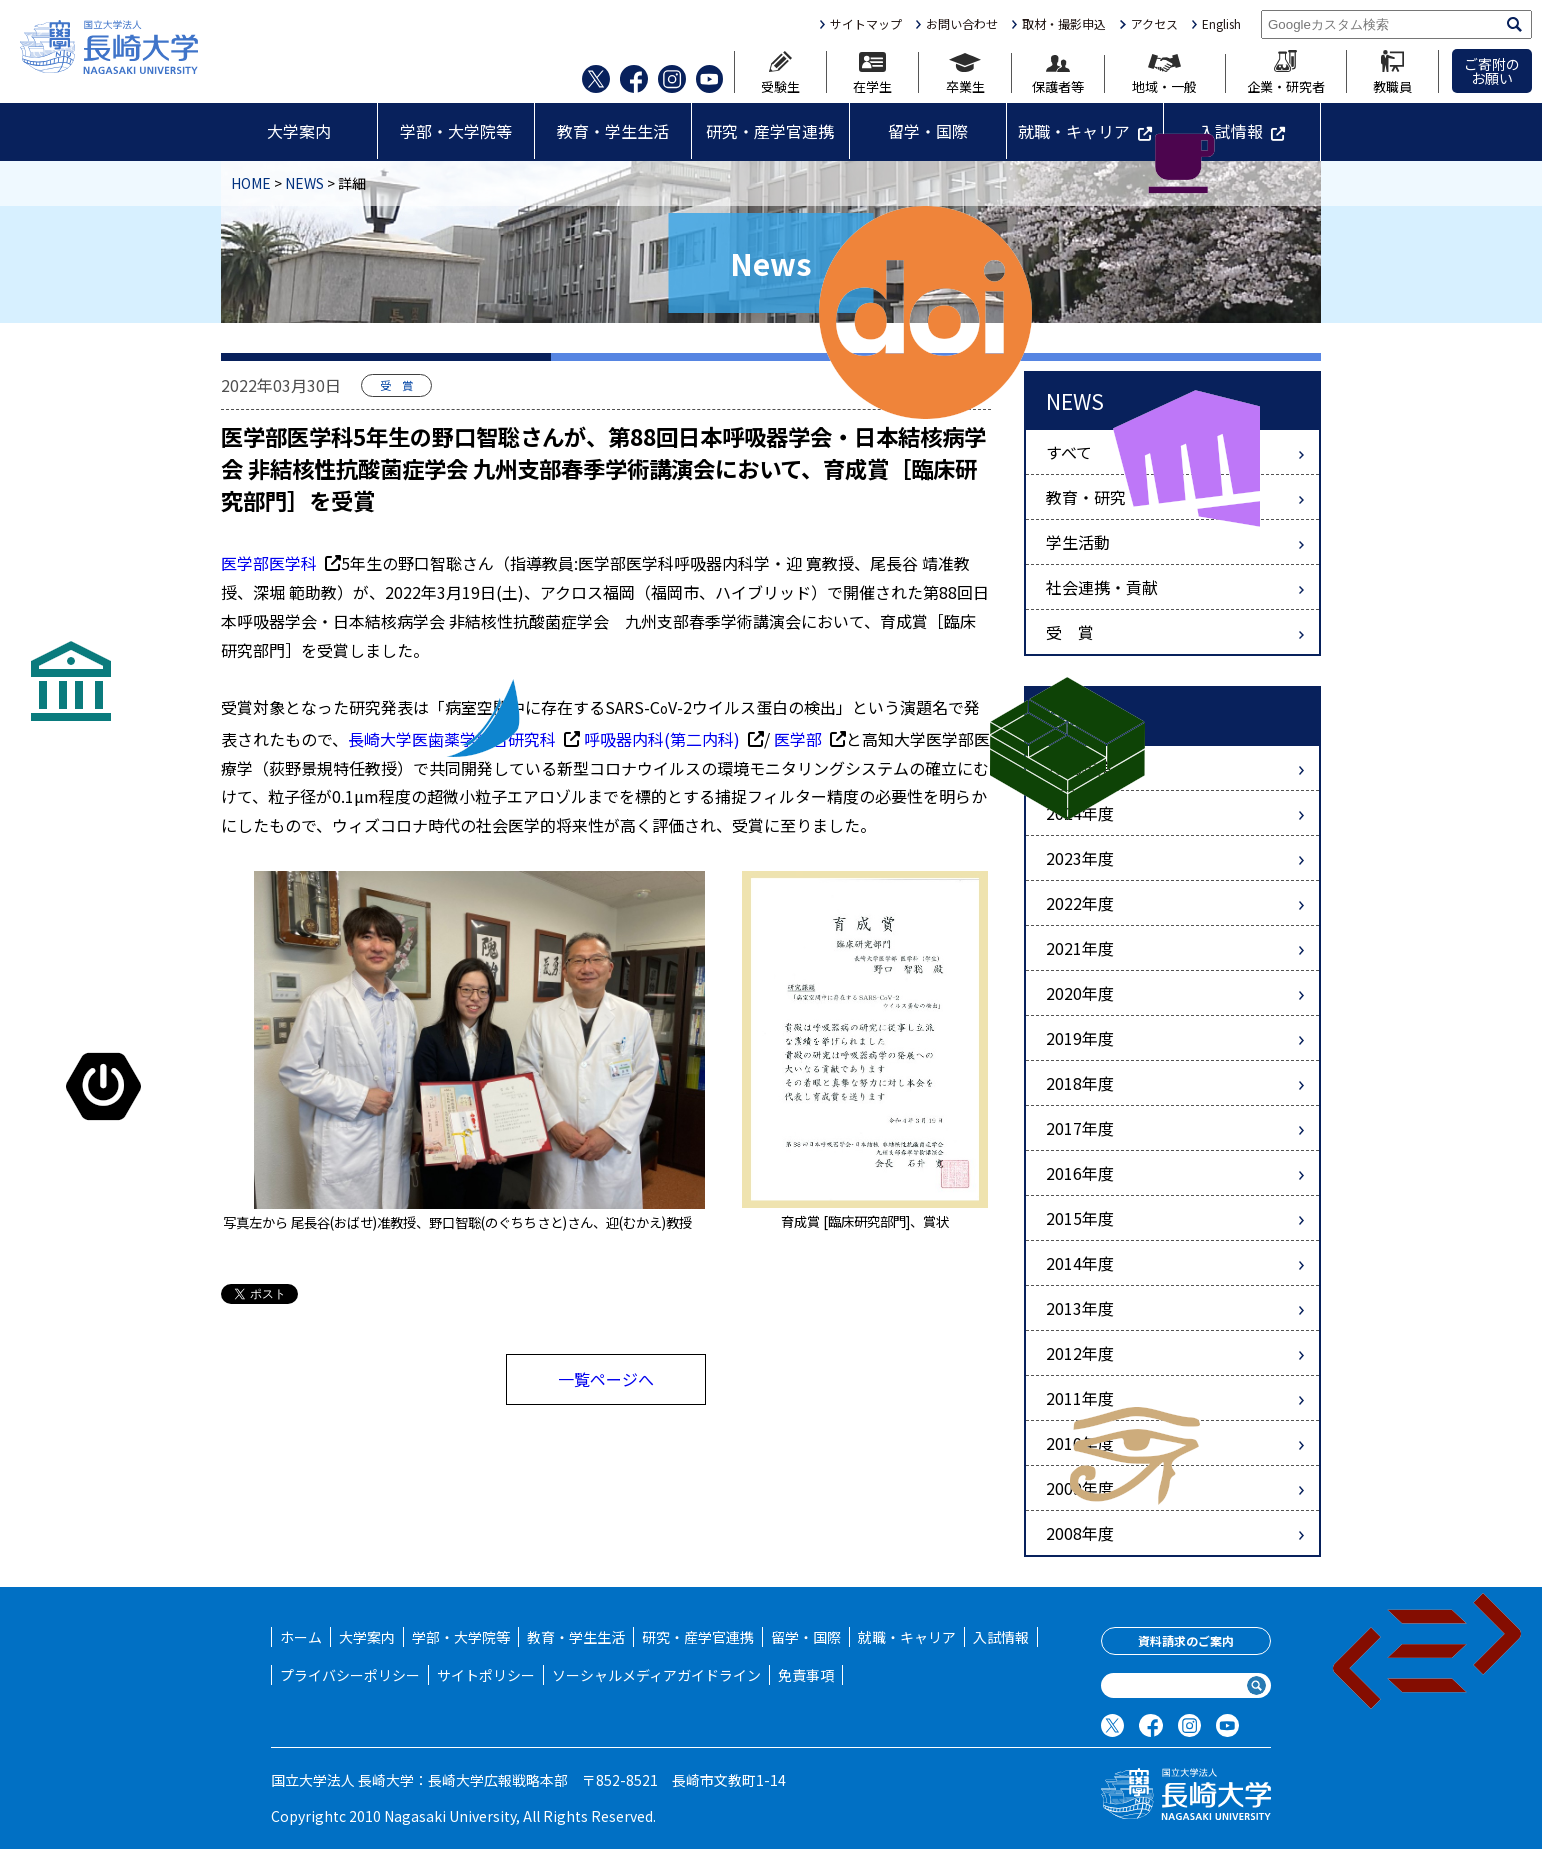 This screenshot has height=1849, width=1542. What do you see at coordinates (483, 718) in the screenshot?
I see `spinnaker continuous delivery platform logo` at bounding box center [483, 718].